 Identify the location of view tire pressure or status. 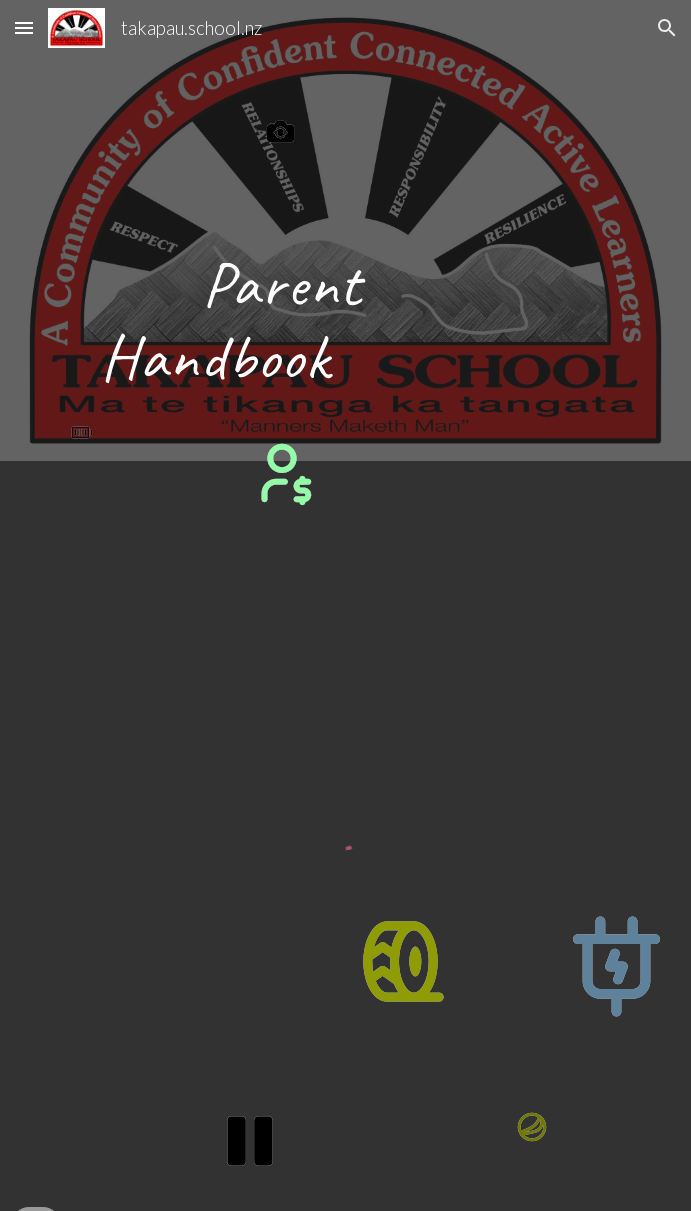
(400, 961).